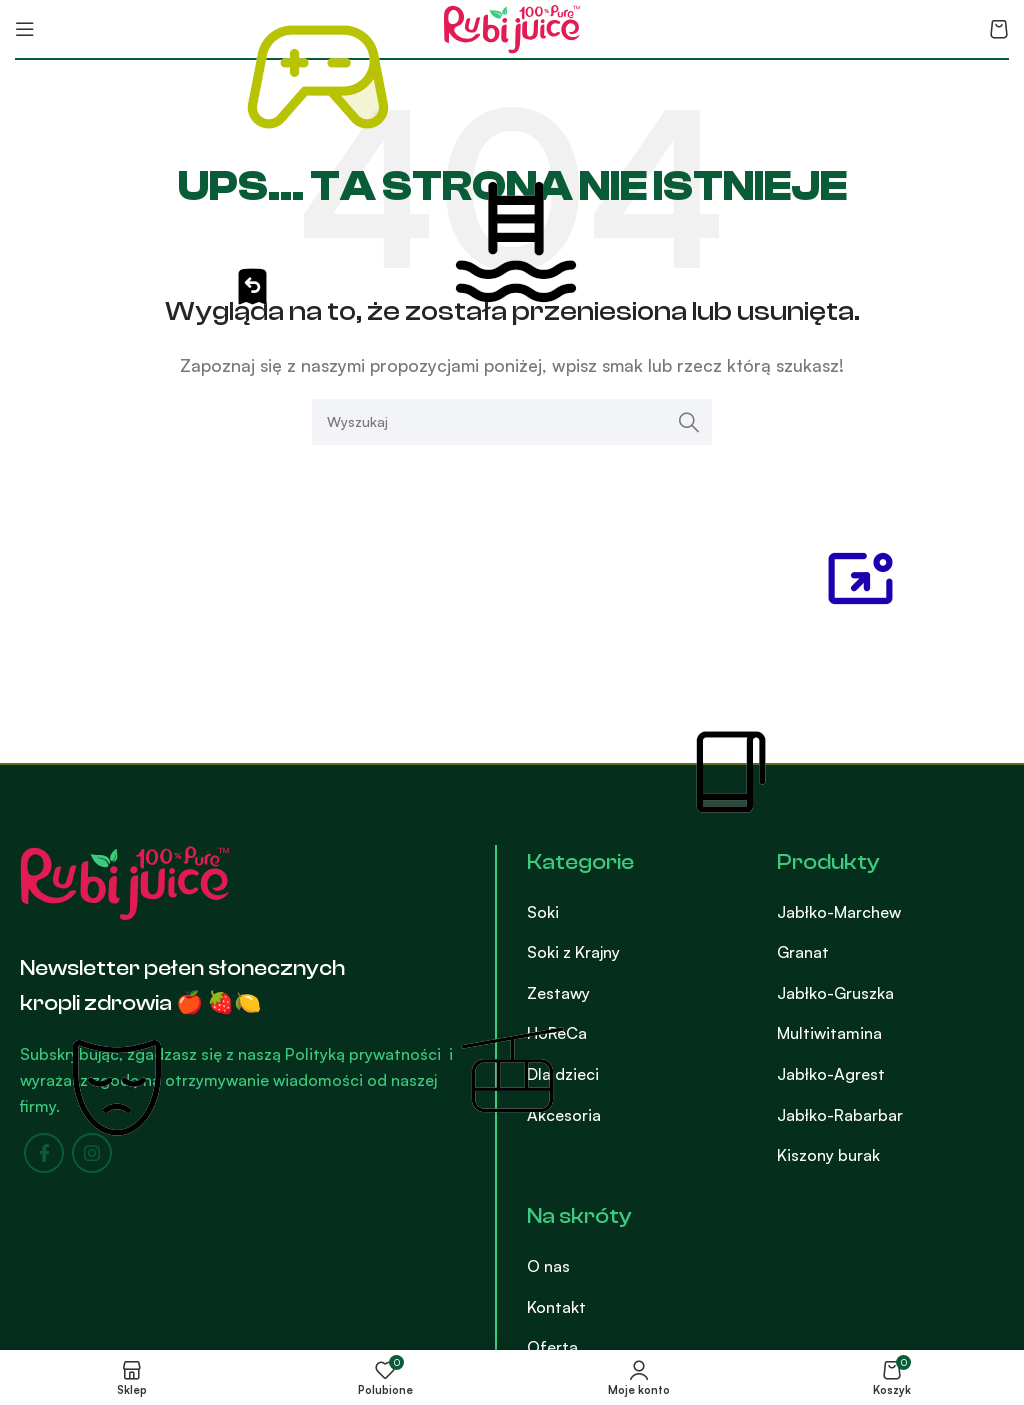 This screenshot has width=1024, height=1405. Describe the element at coordinates (318, 77) in the screenshot. I see `access games or gaming section` at that location.